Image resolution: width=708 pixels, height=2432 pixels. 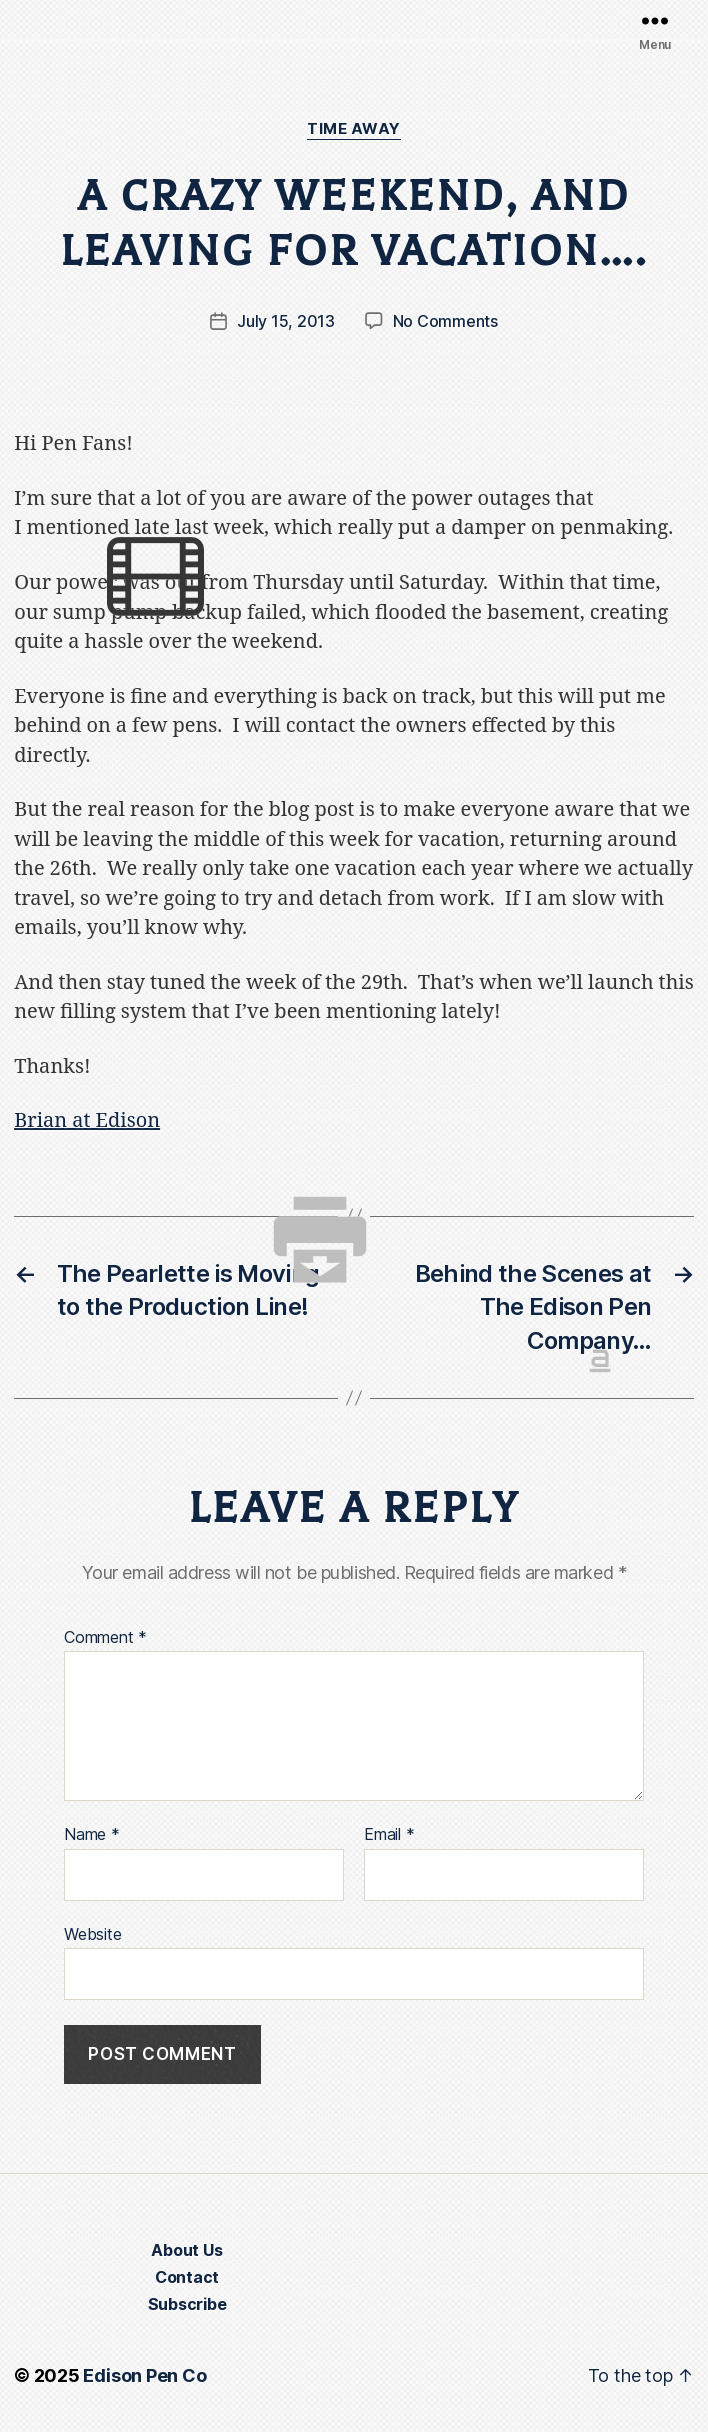 I want to click on open video player application, so click(x=155, y=579).